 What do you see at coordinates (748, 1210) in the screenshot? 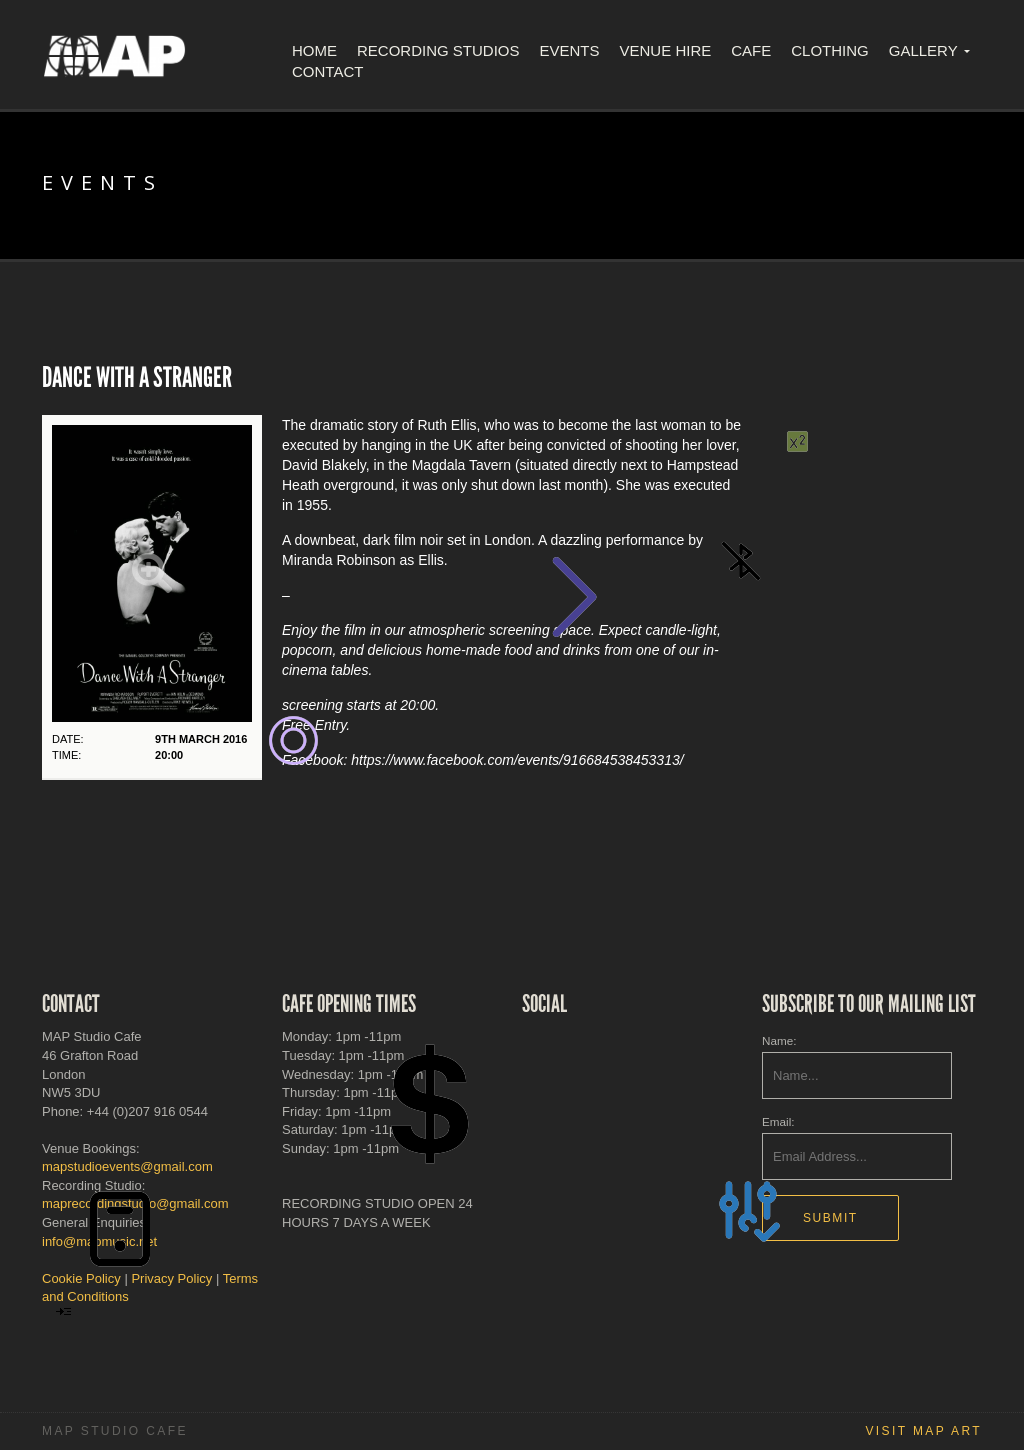
I see `settings saved successfully` at bounding box center [748, 1210].